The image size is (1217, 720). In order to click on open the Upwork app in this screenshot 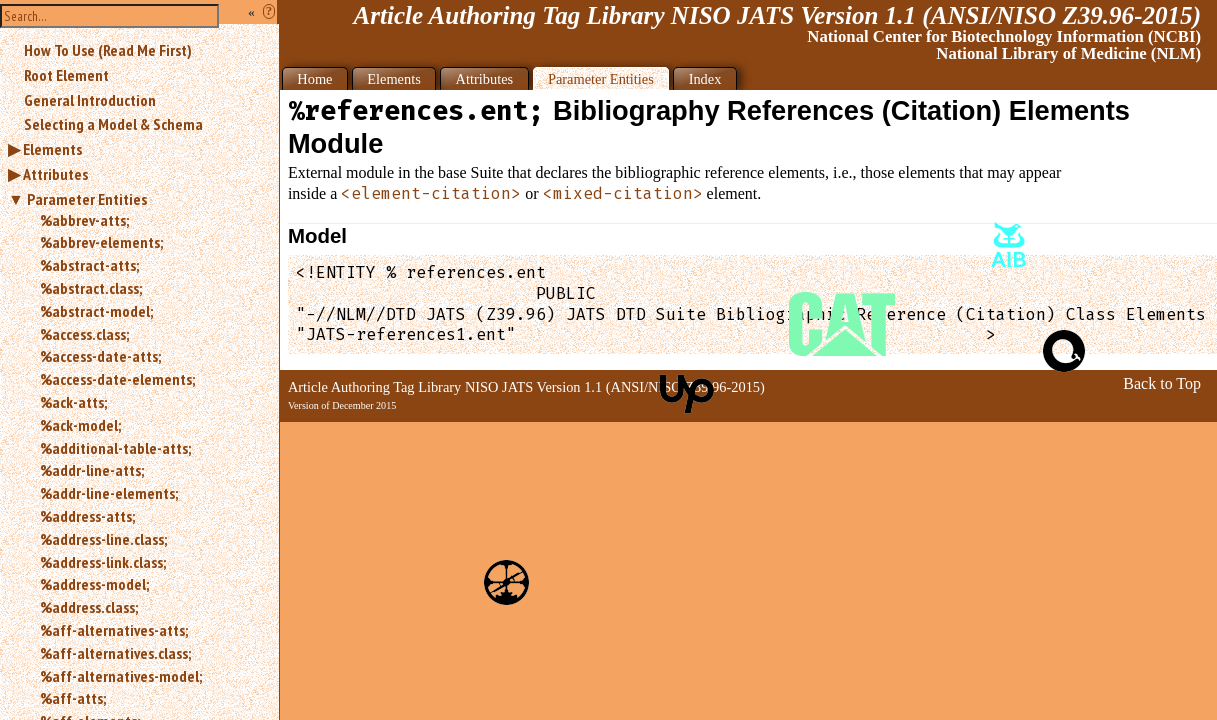, I will do `click(687, 394)`.